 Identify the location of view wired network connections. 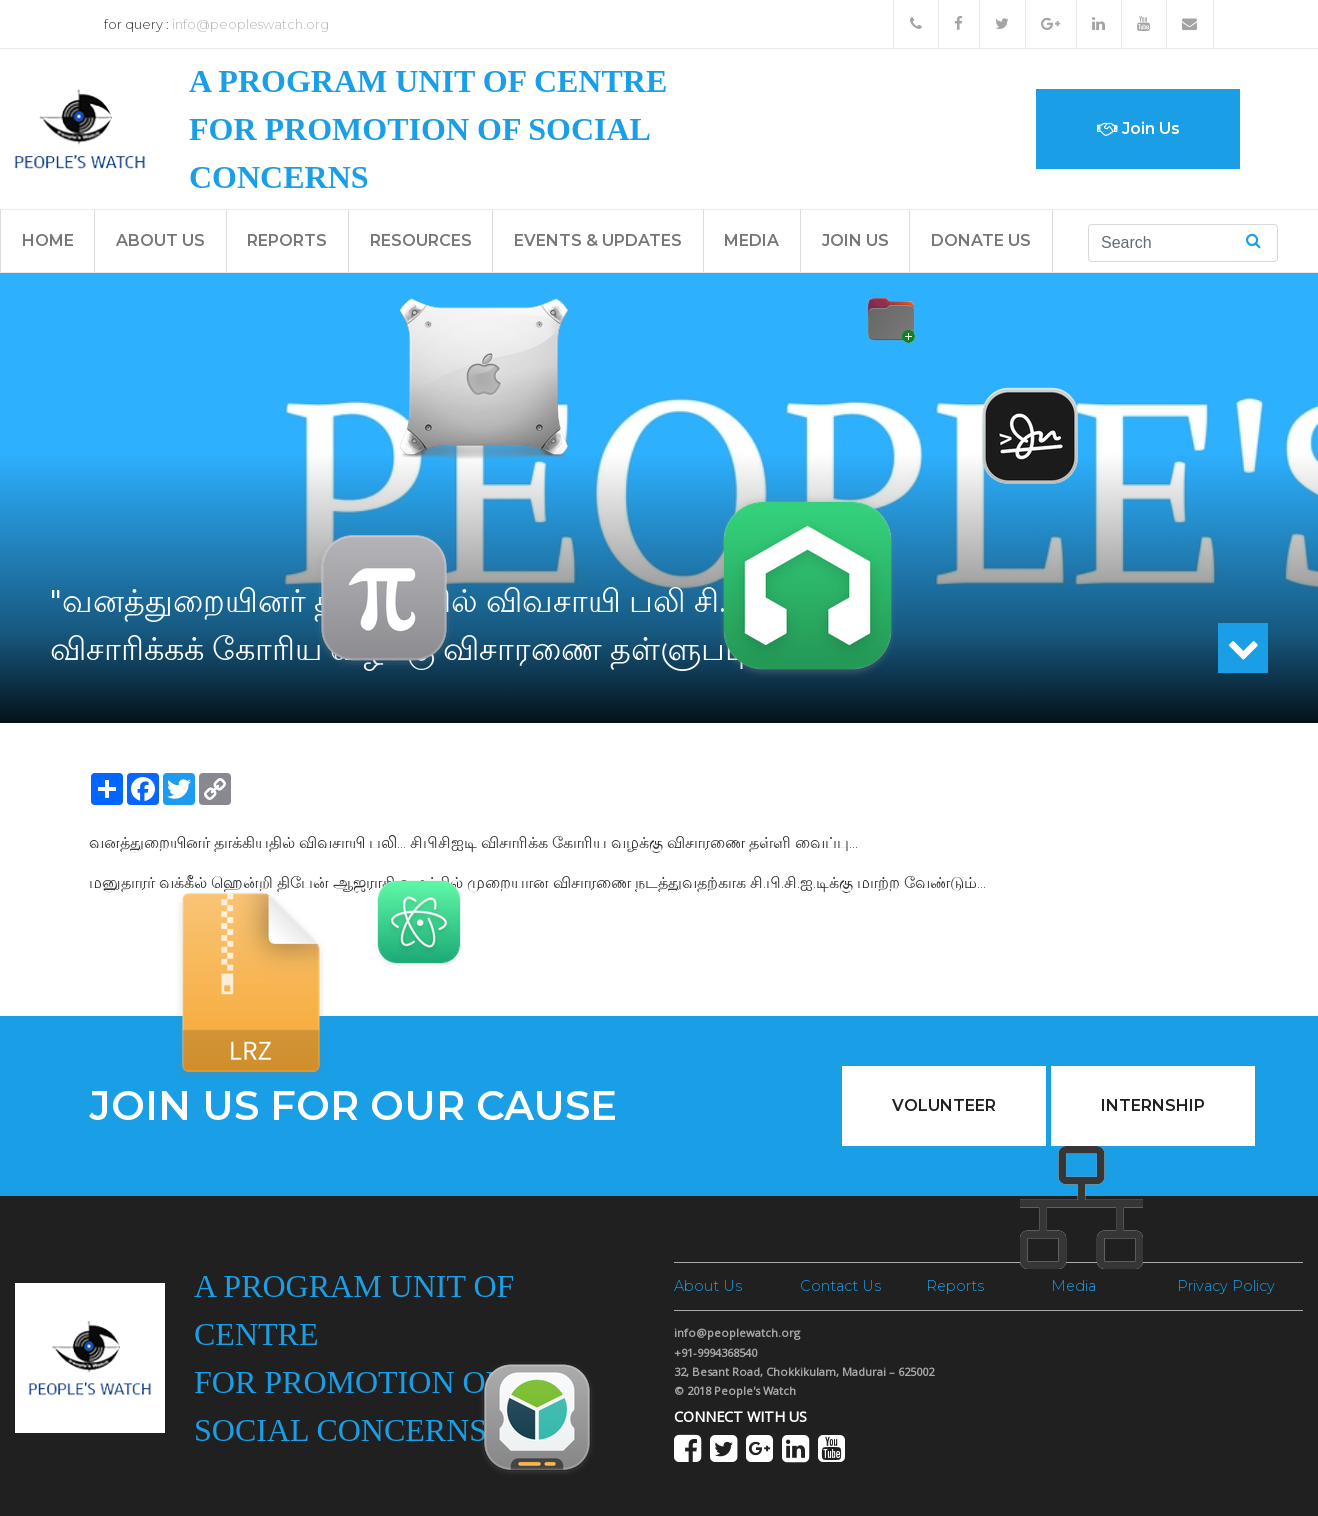
(1081, 1207).